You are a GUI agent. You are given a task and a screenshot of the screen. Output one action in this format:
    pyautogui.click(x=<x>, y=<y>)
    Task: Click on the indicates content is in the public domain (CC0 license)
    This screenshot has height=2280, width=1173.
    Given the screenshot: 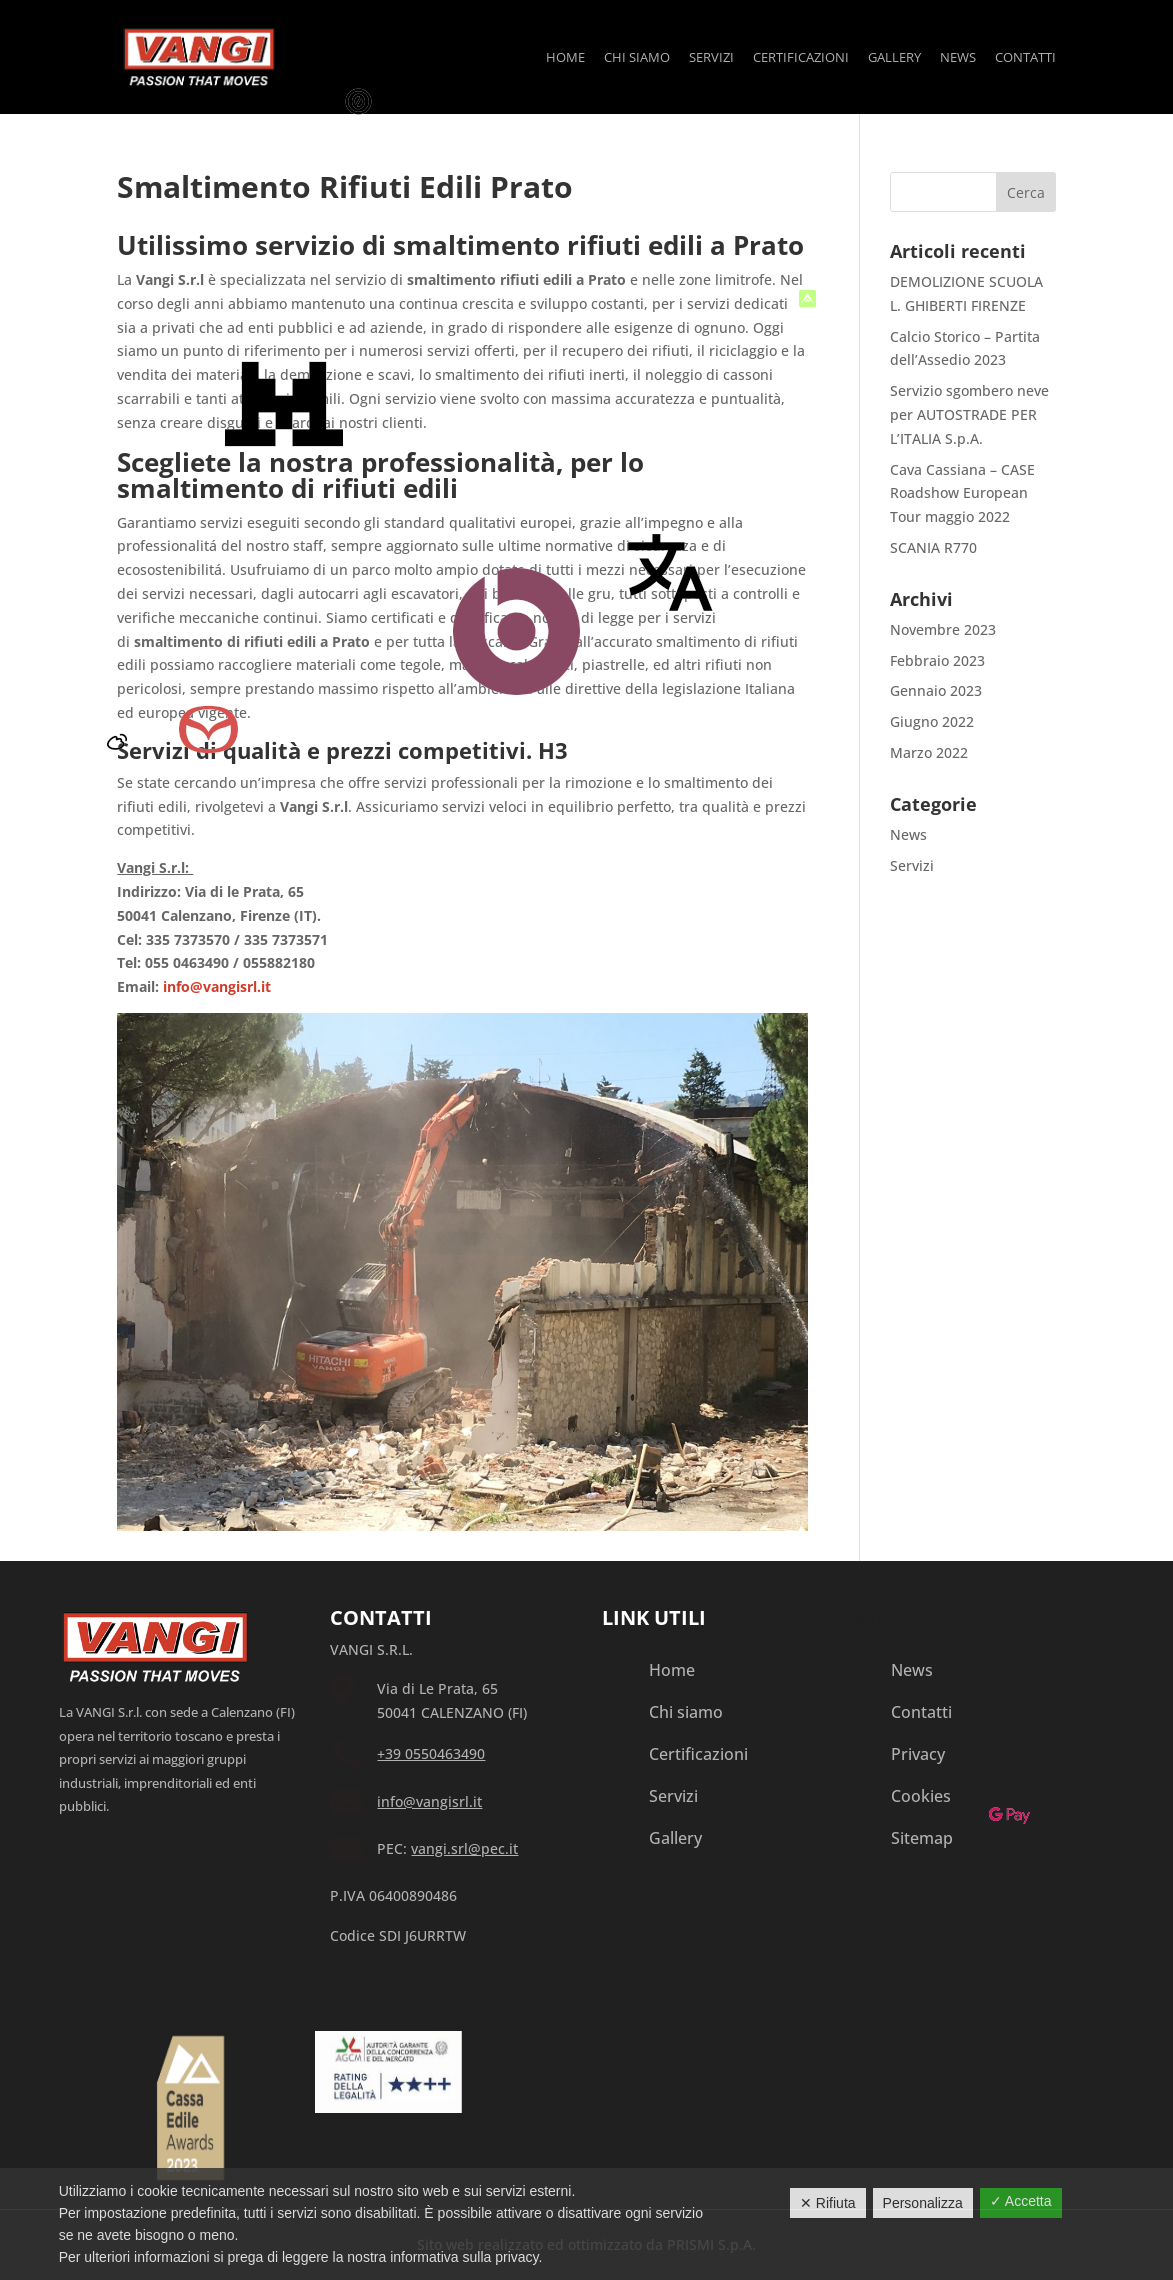 What is the action you would take?
    pyautogui.click(x=358, y=101)
    